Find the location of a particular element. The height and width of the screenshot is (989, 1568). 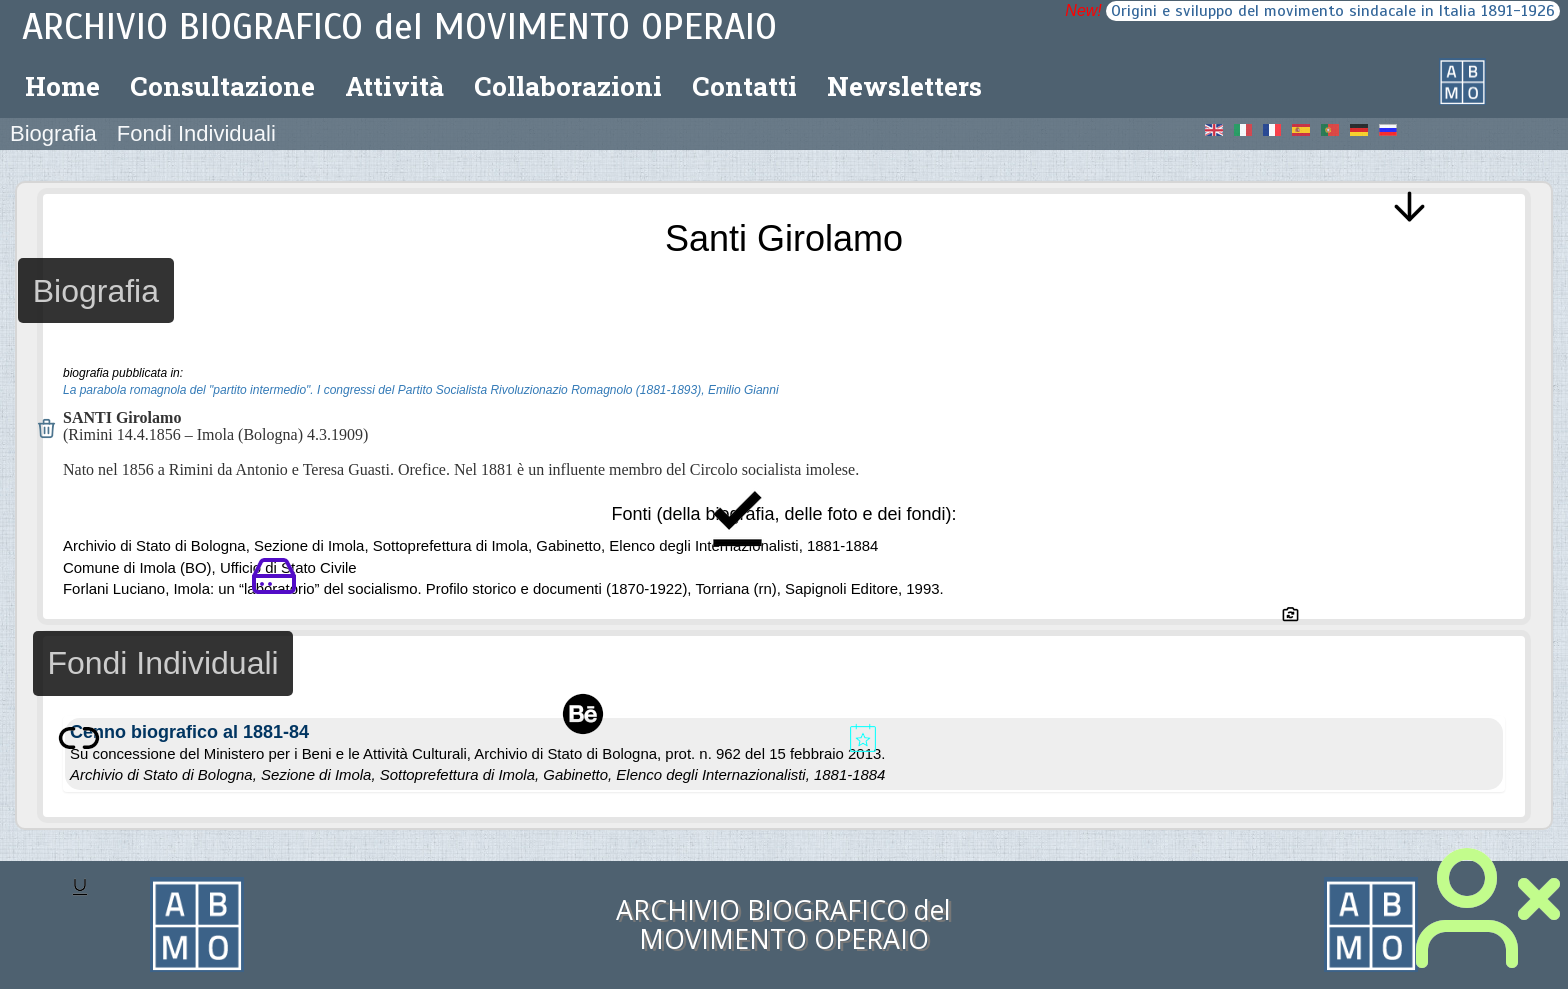

delete selected item is located at coordinates (46, 428).